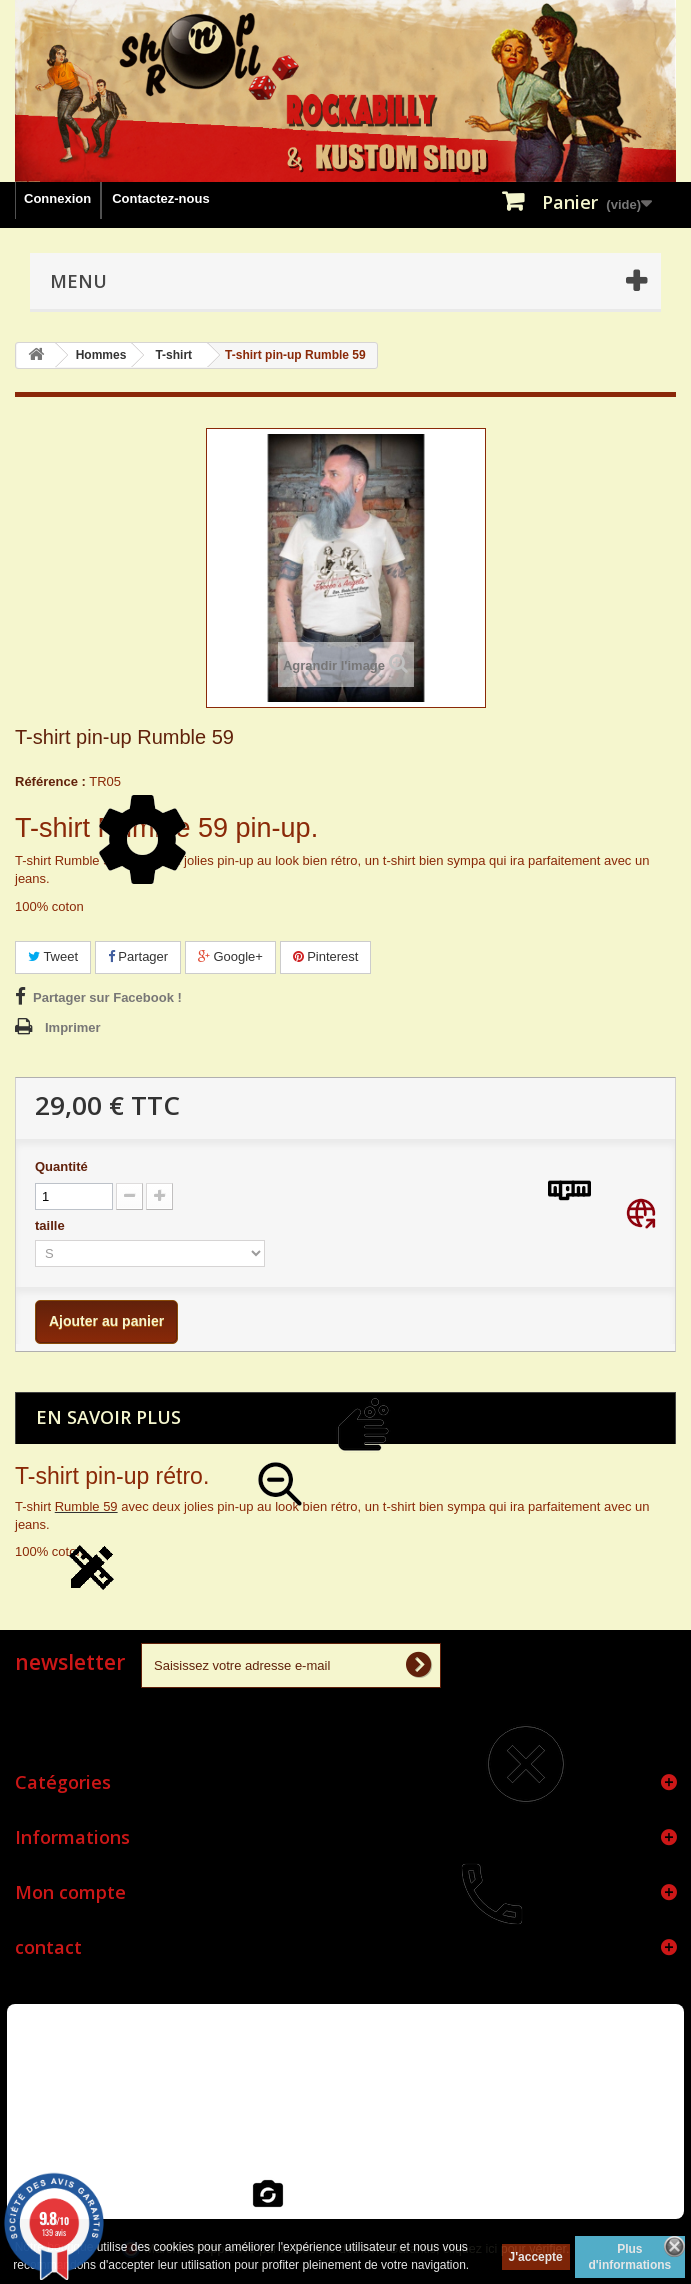 This screenshot has width=691, height=2284. I want to click on switch between front and rear camera, so click(268, 2195).